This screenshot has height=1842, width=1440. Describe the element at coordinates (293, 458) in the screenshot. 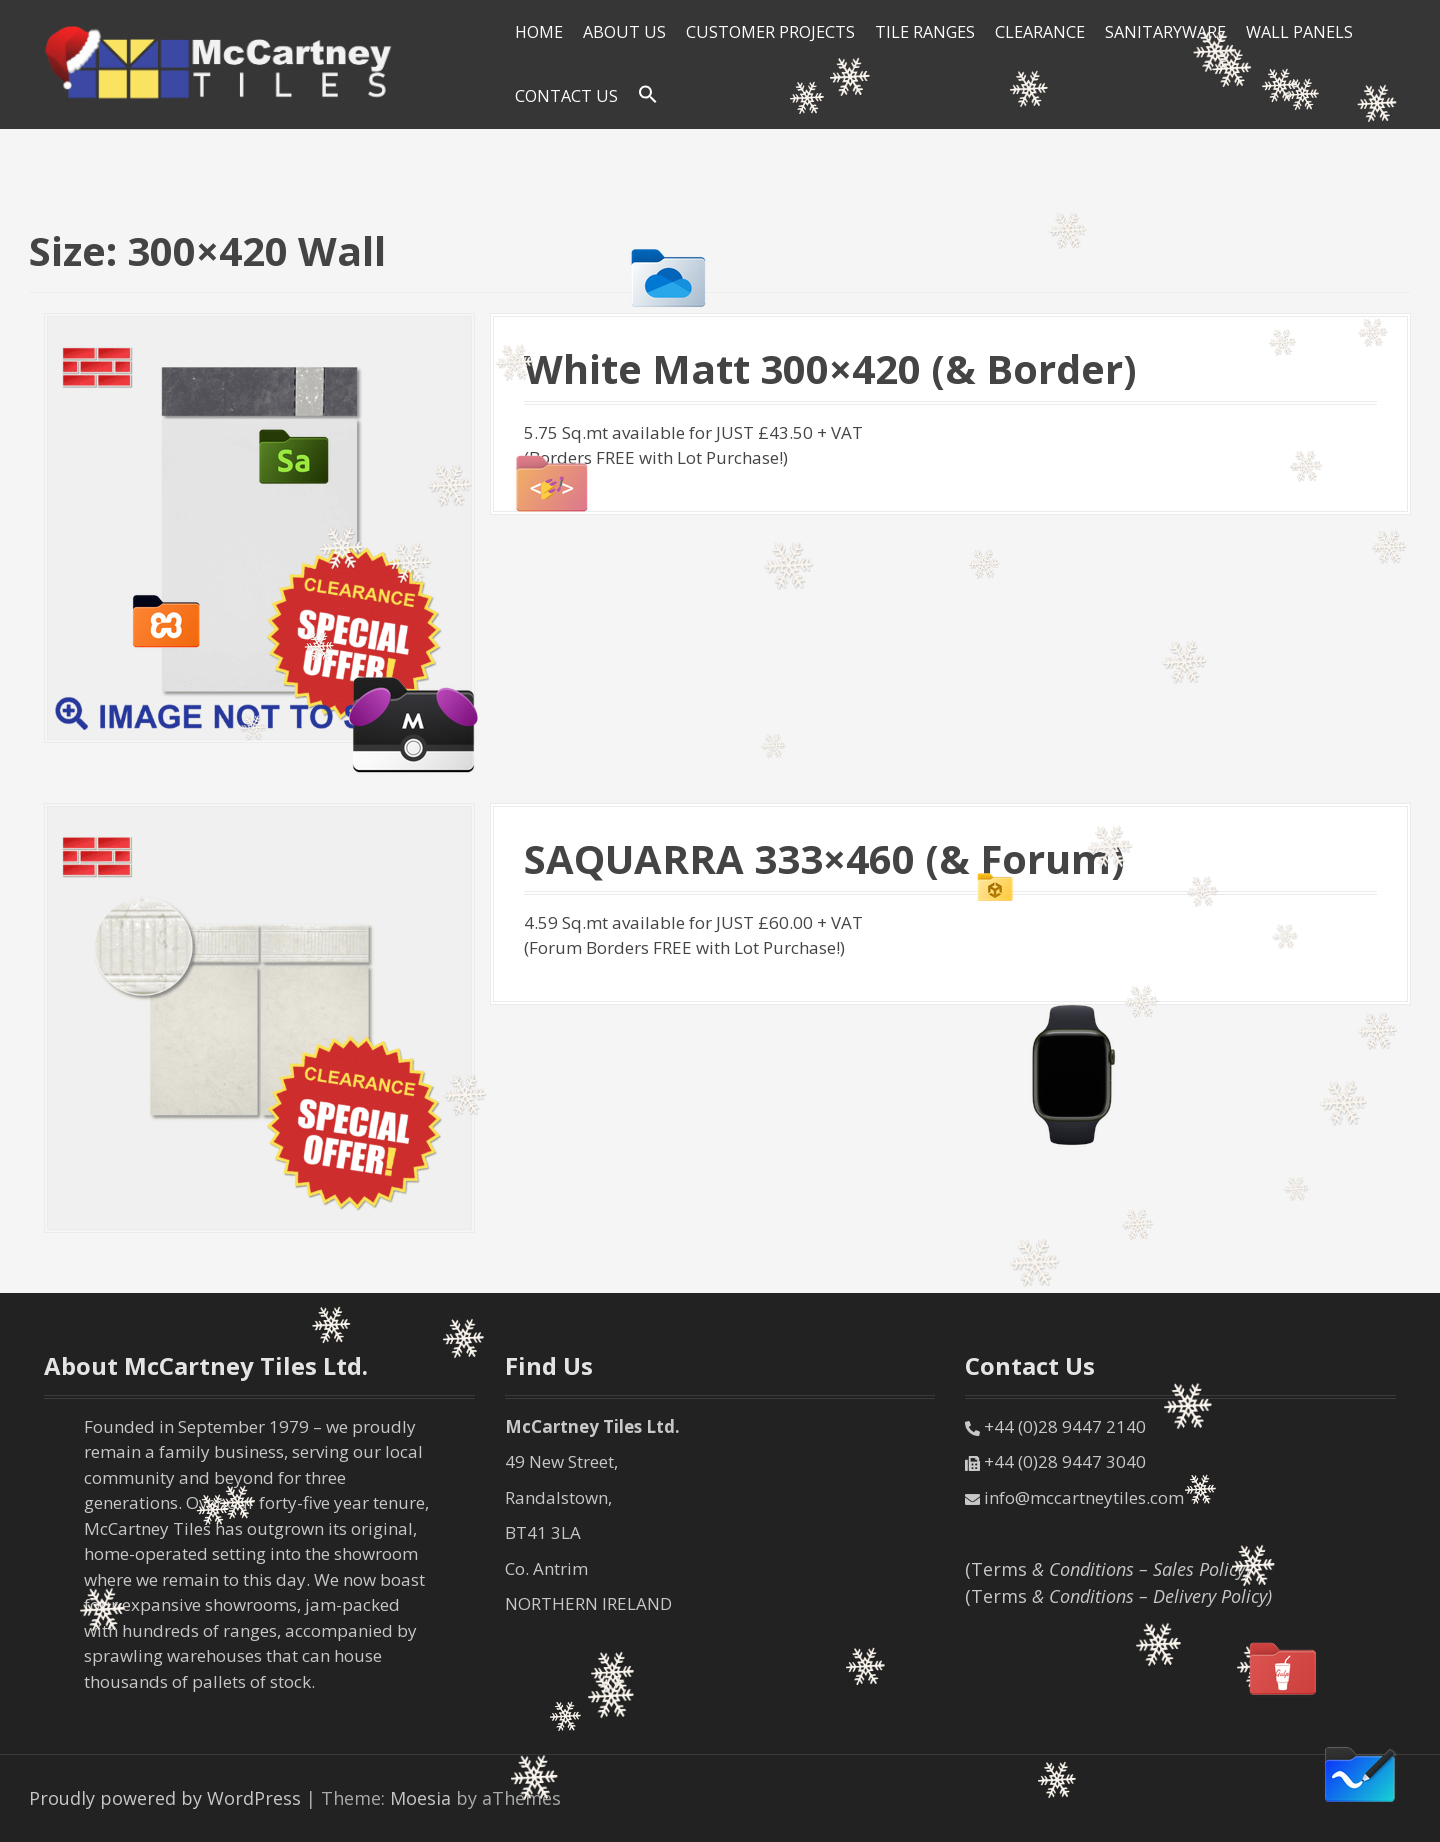

I see `open Adobe Substance Sampler project folder` at that location.